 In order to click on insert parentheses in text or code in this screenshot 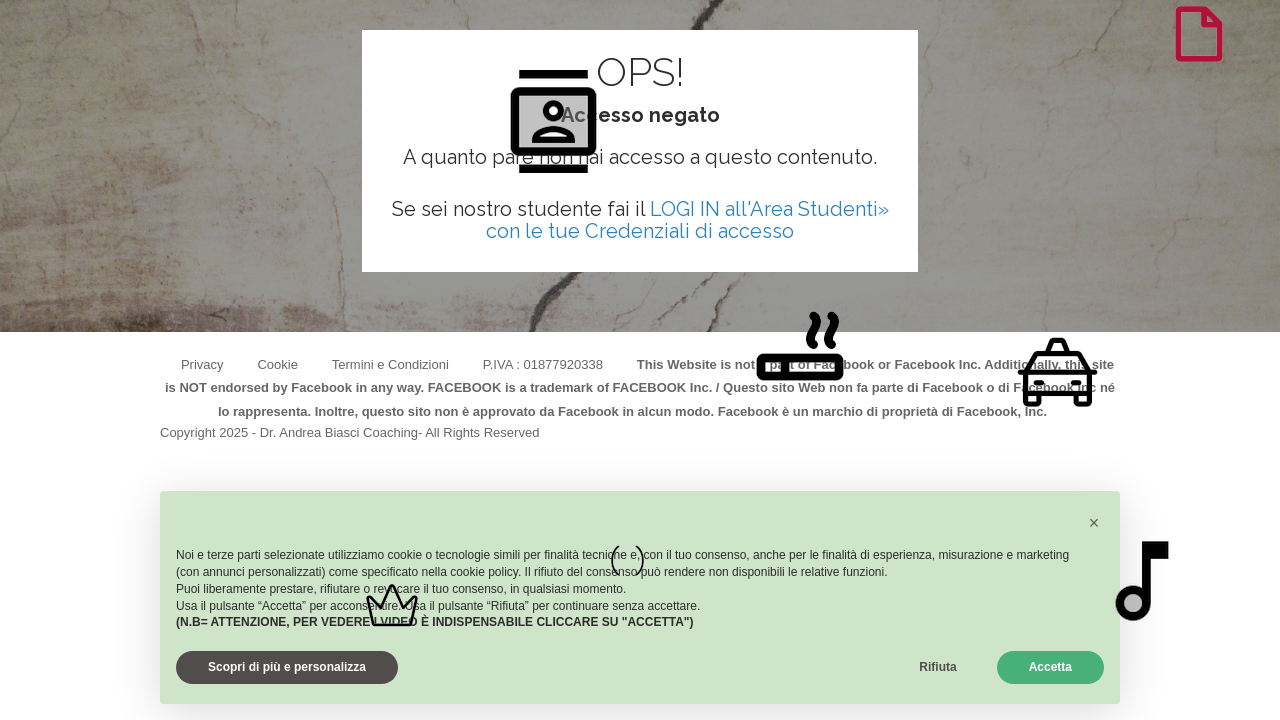, I will do `click(627, 560)`.